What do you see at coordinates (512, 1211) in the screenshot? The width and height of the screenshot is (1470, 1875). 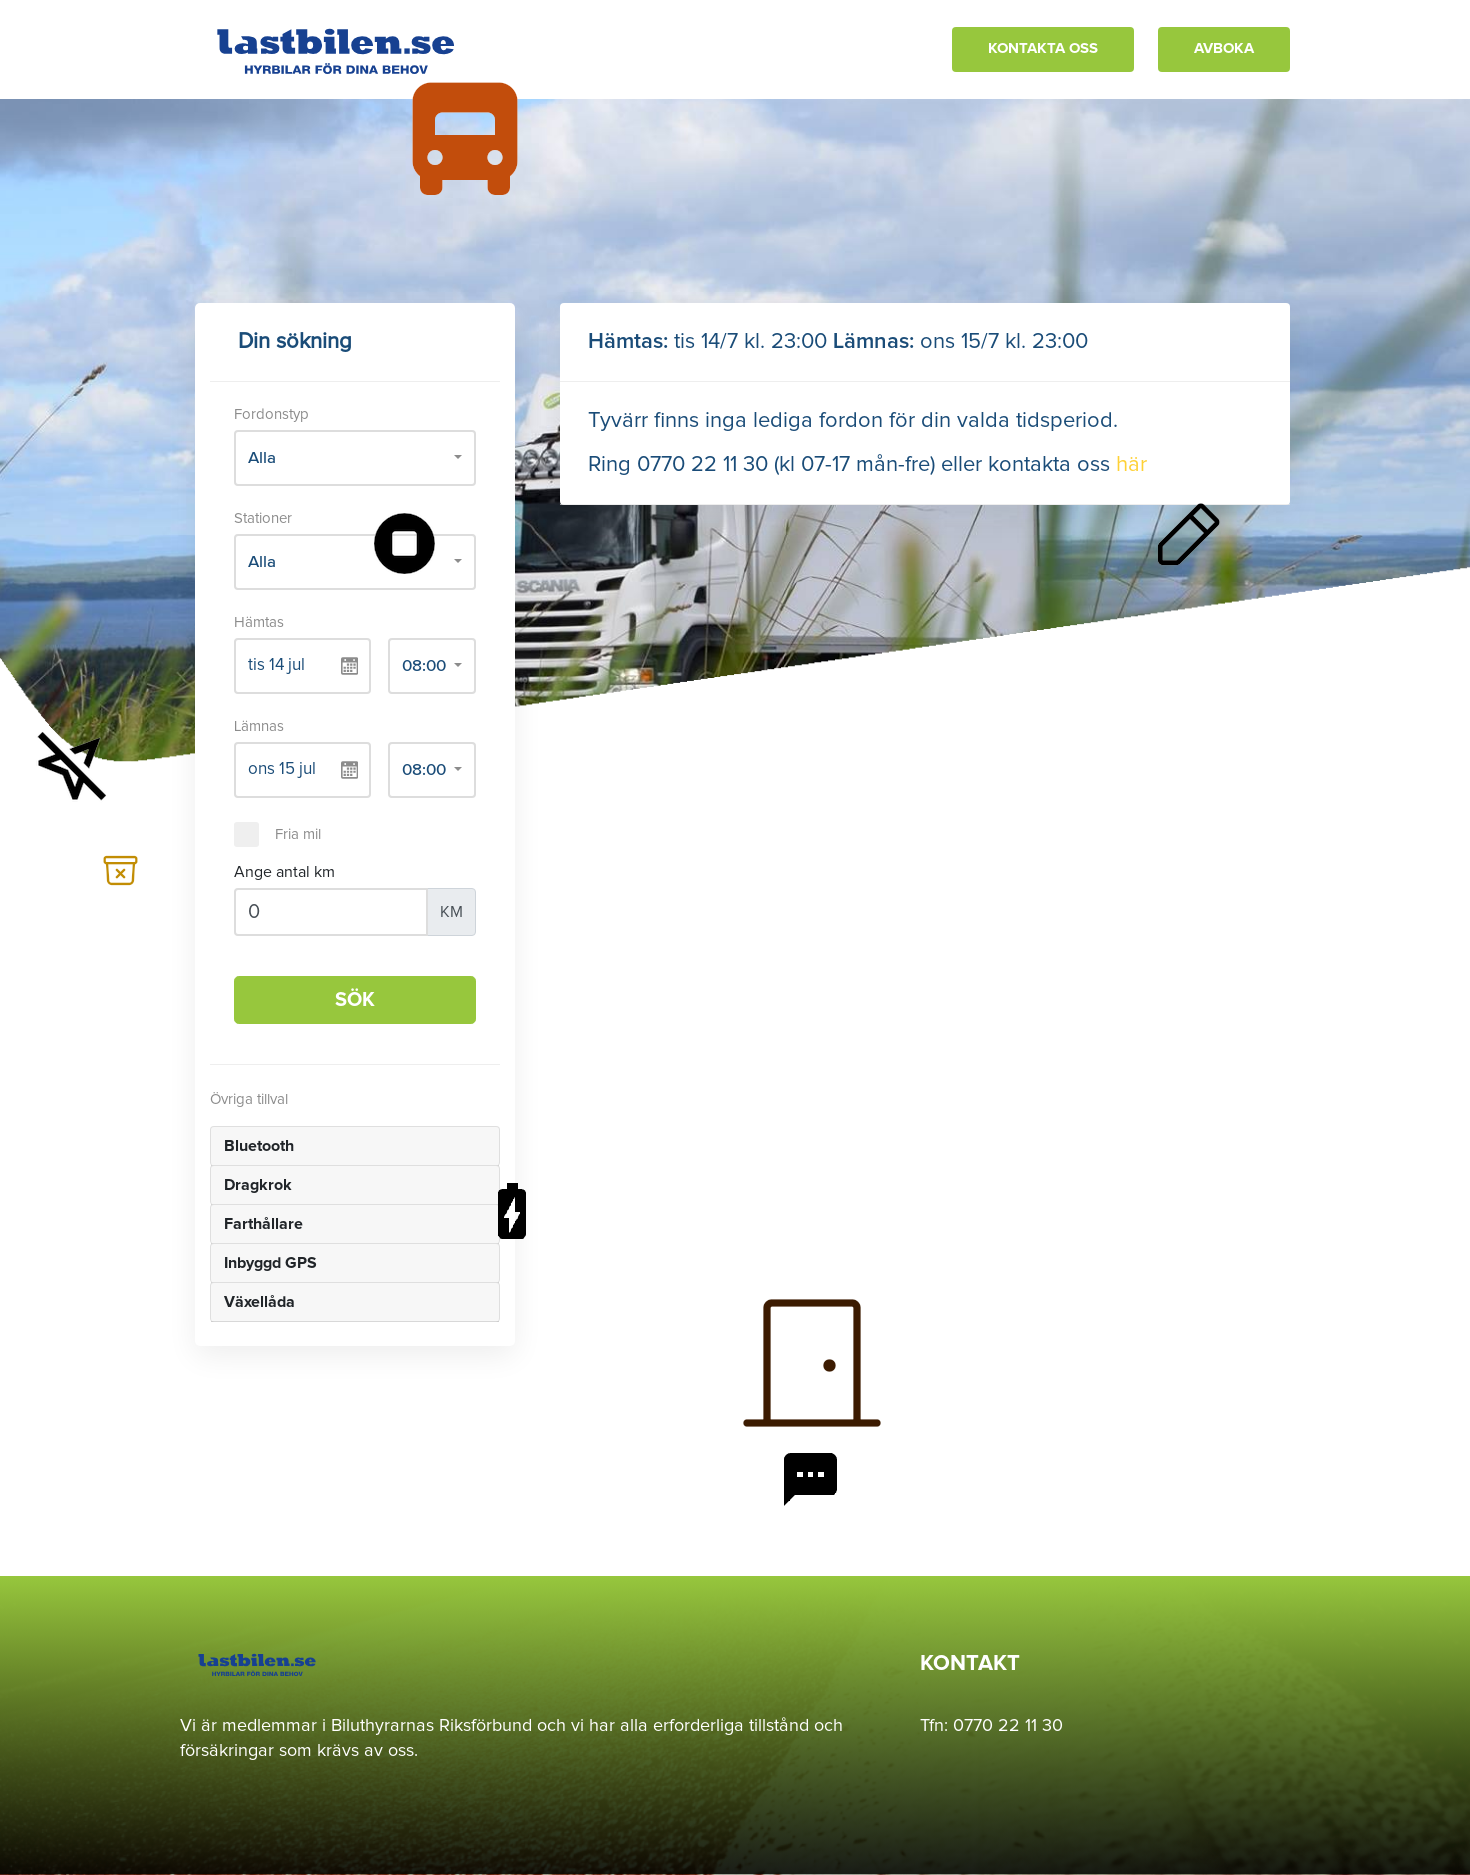 I see `indicates battery is fully charged while connected to power` at bounding box center [512, 1211].